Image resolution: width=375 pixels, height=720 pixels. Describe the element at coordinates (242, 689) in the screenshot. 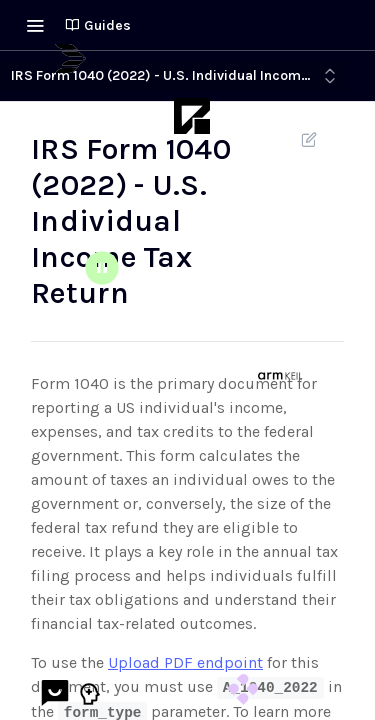

I see `bentobox company logo` at that location.